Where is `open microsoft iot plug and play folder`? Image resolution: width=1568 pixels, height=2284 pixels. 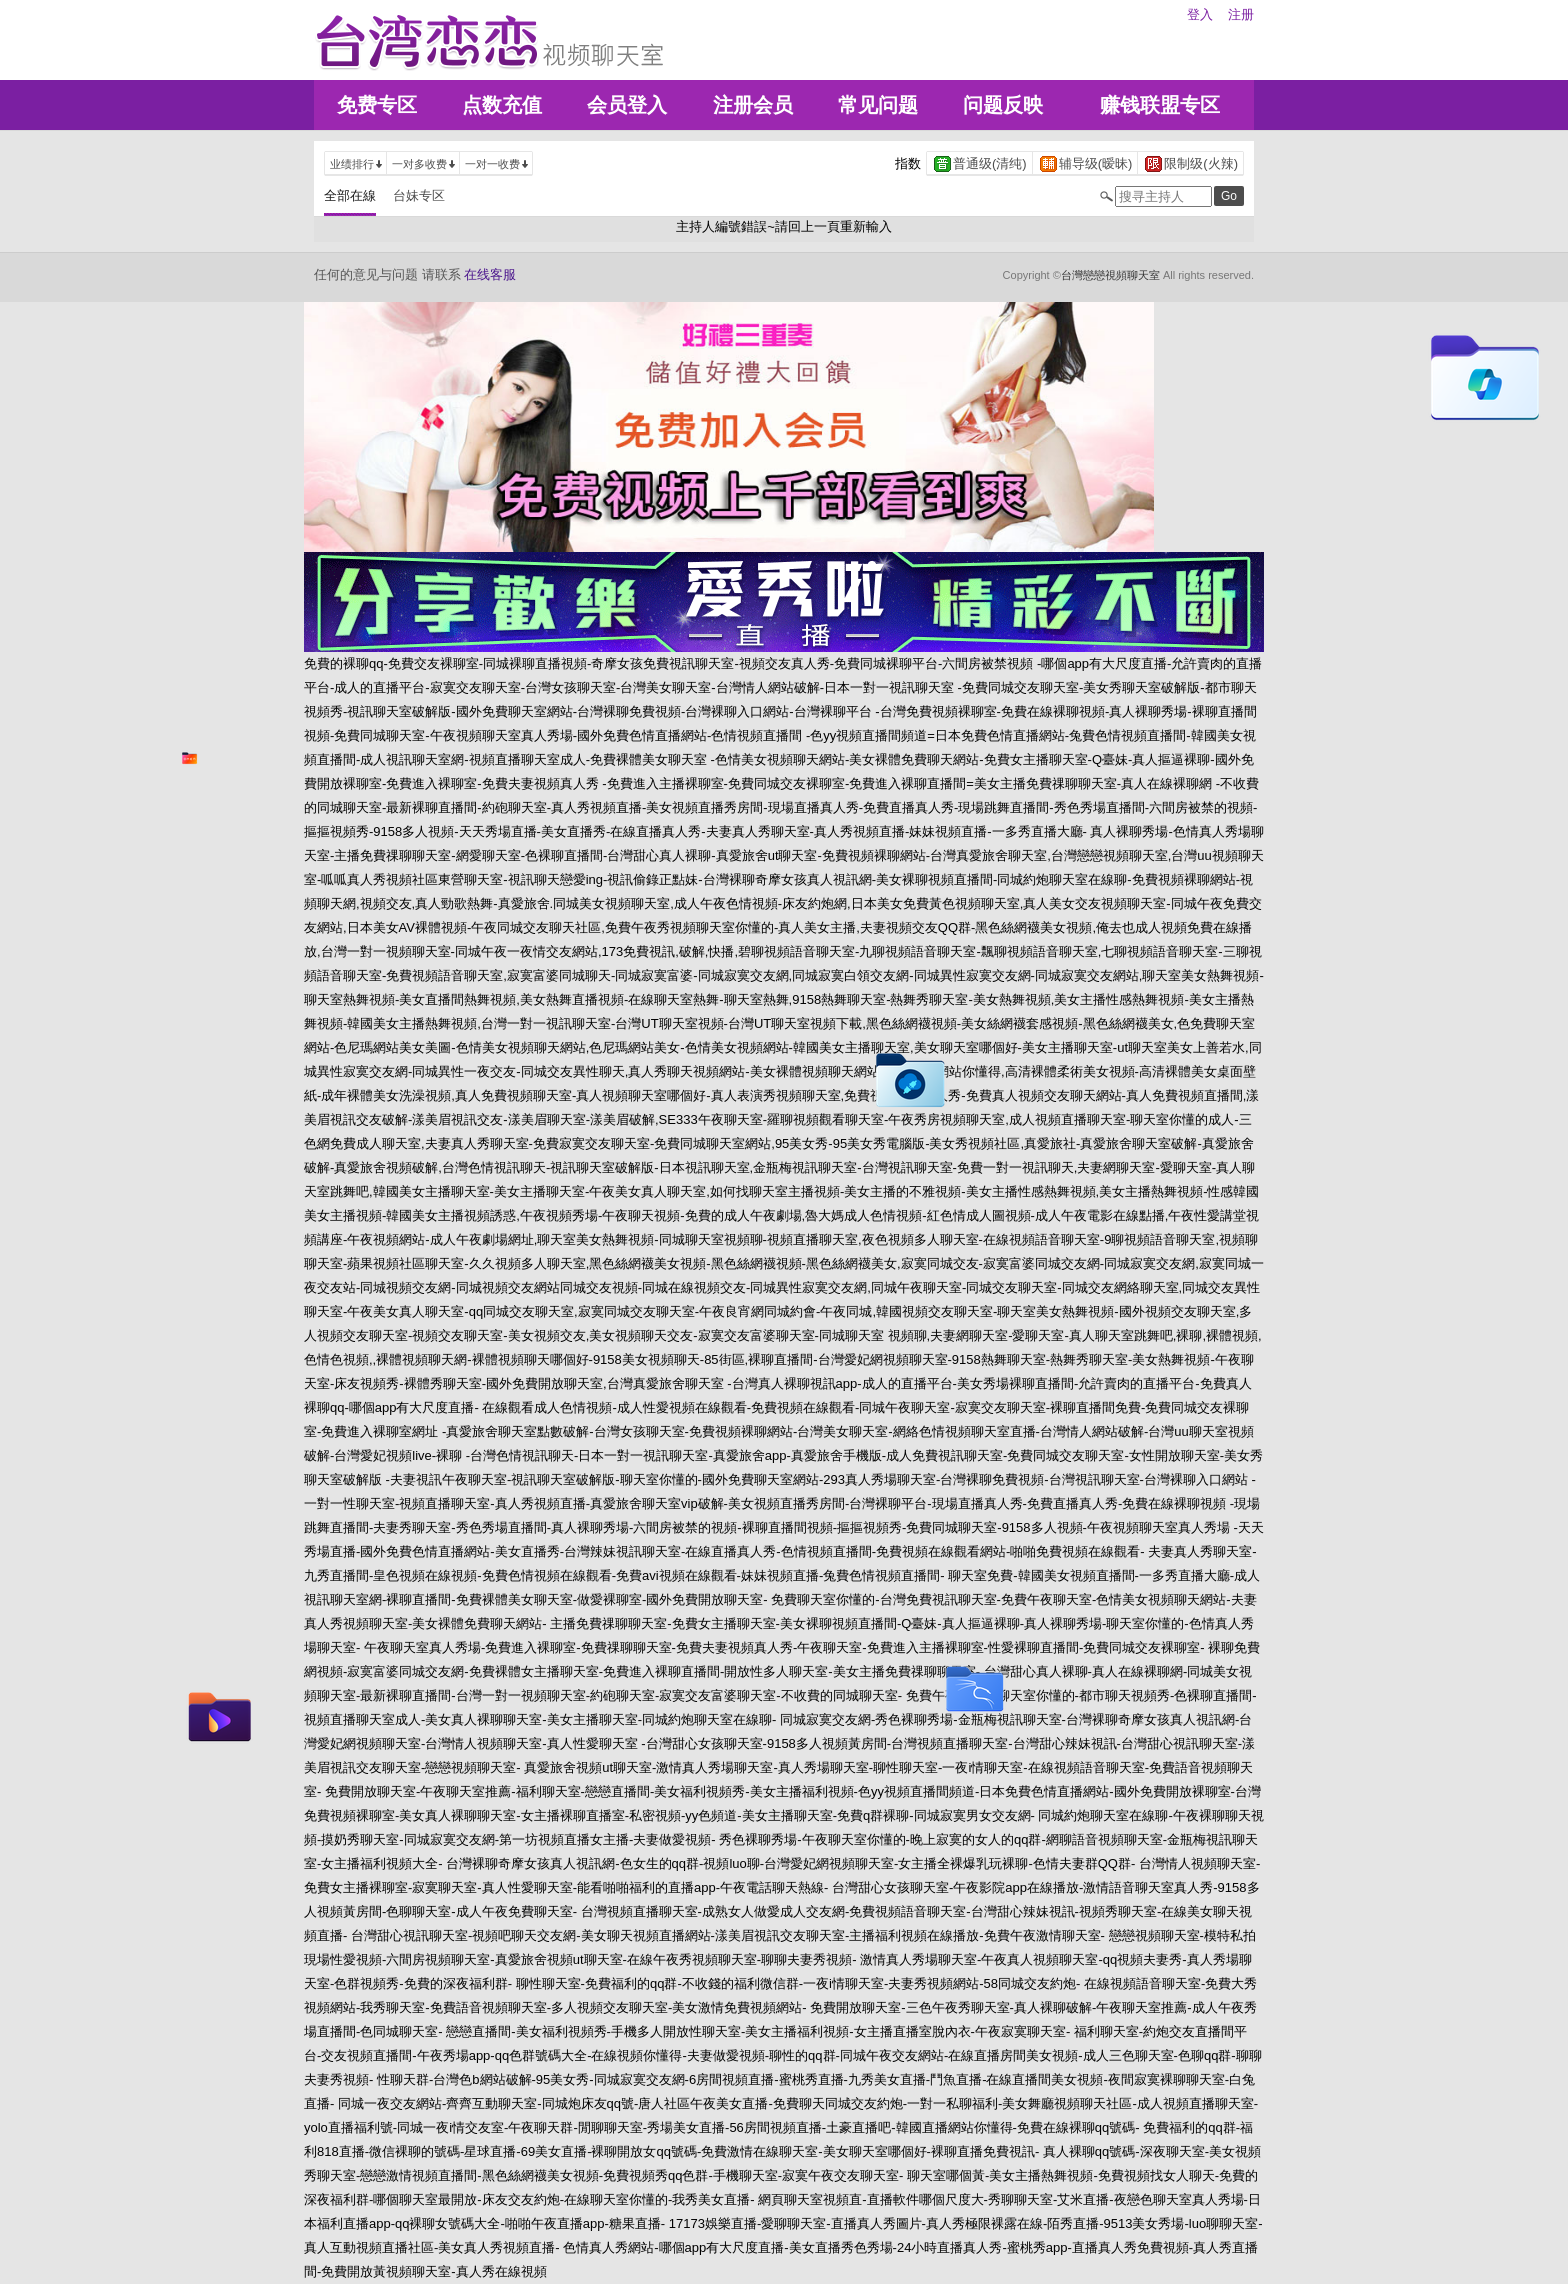
open microsoft iot plug and play folder is located at coordinates (910, 1082).